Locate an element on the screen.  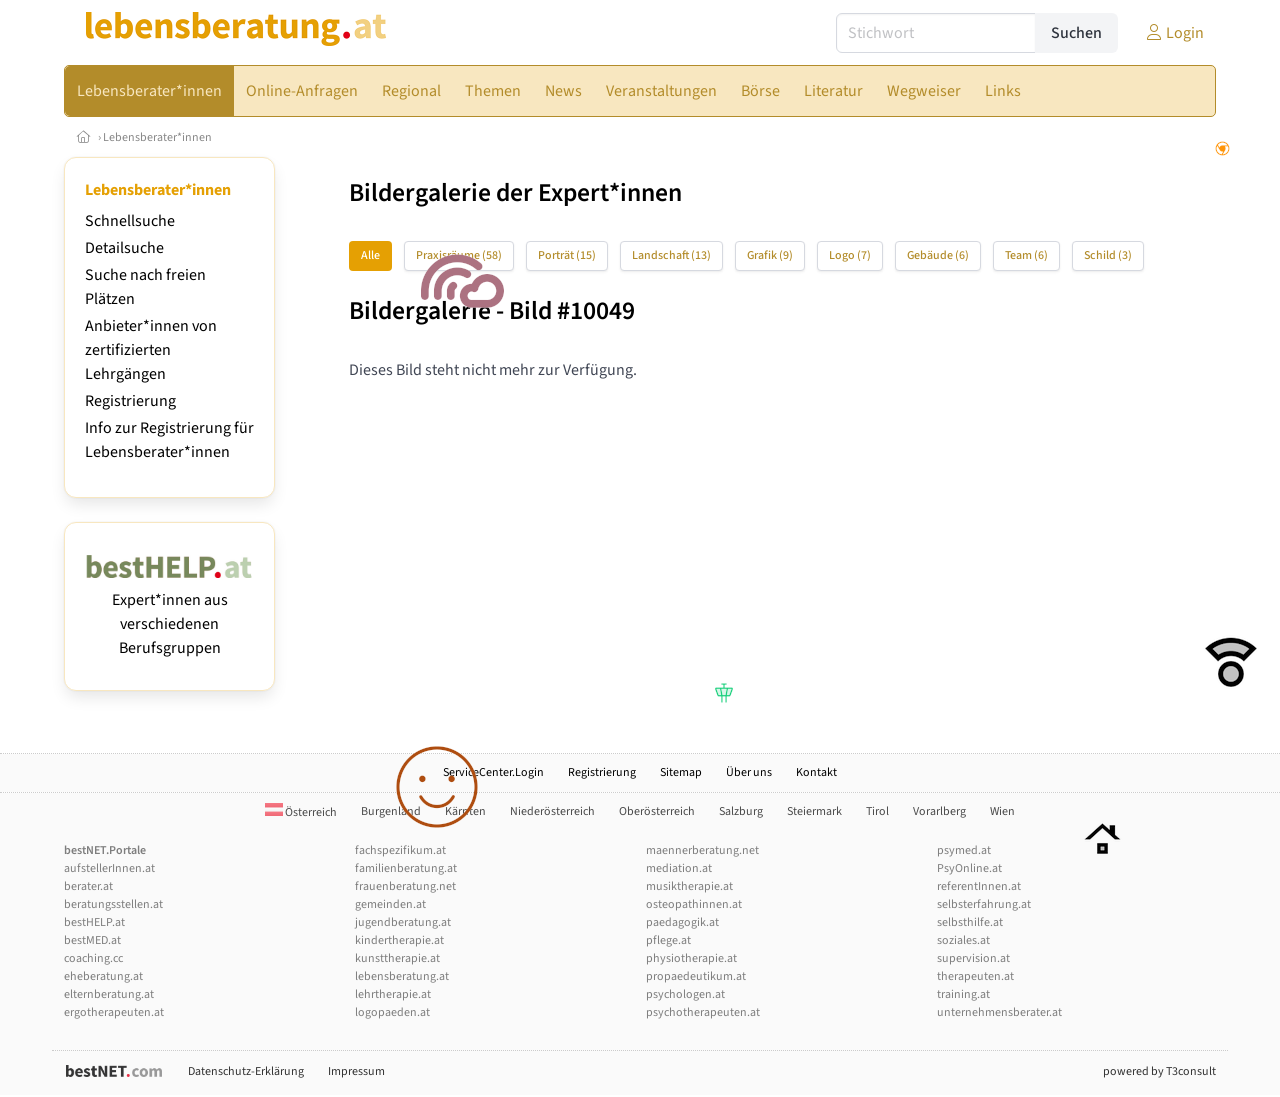
access air traffic control features is located at coordinates (724, 693).